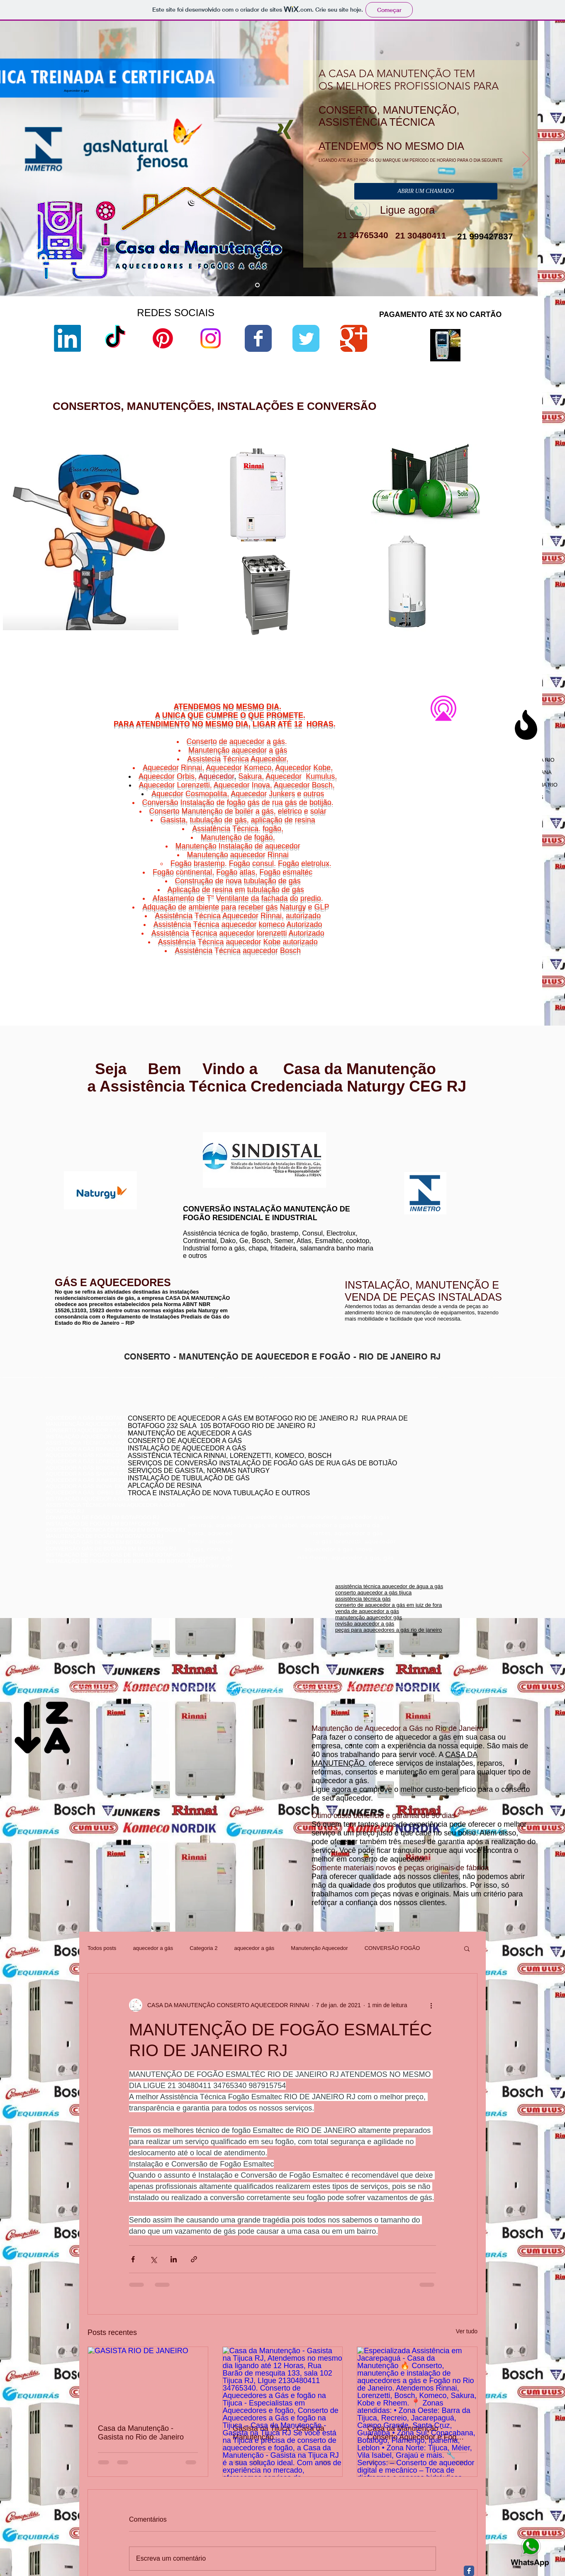 This screenshot has width=565, height=2576. What do you see at coordinates (285, 129) in the screenshot?
I see `link to xing professional network profile` at bounding box center [285, 129].